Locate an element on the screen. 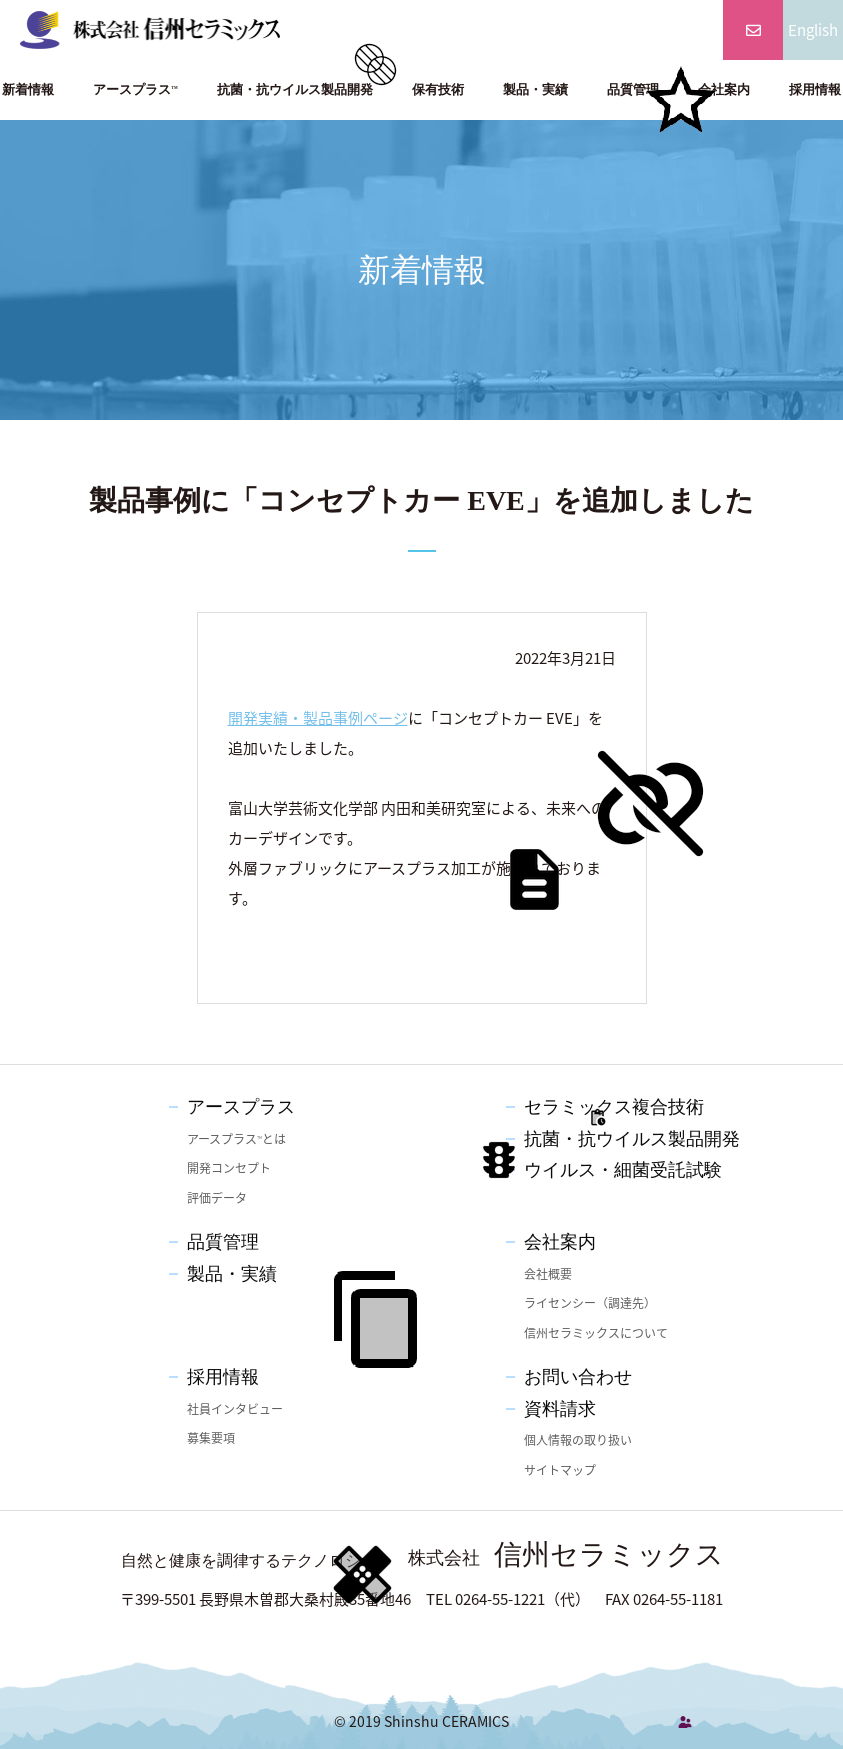 The height and width of the screenshot is (1749, 843). merge or combine selected layers is located at coordinates (375, 64).